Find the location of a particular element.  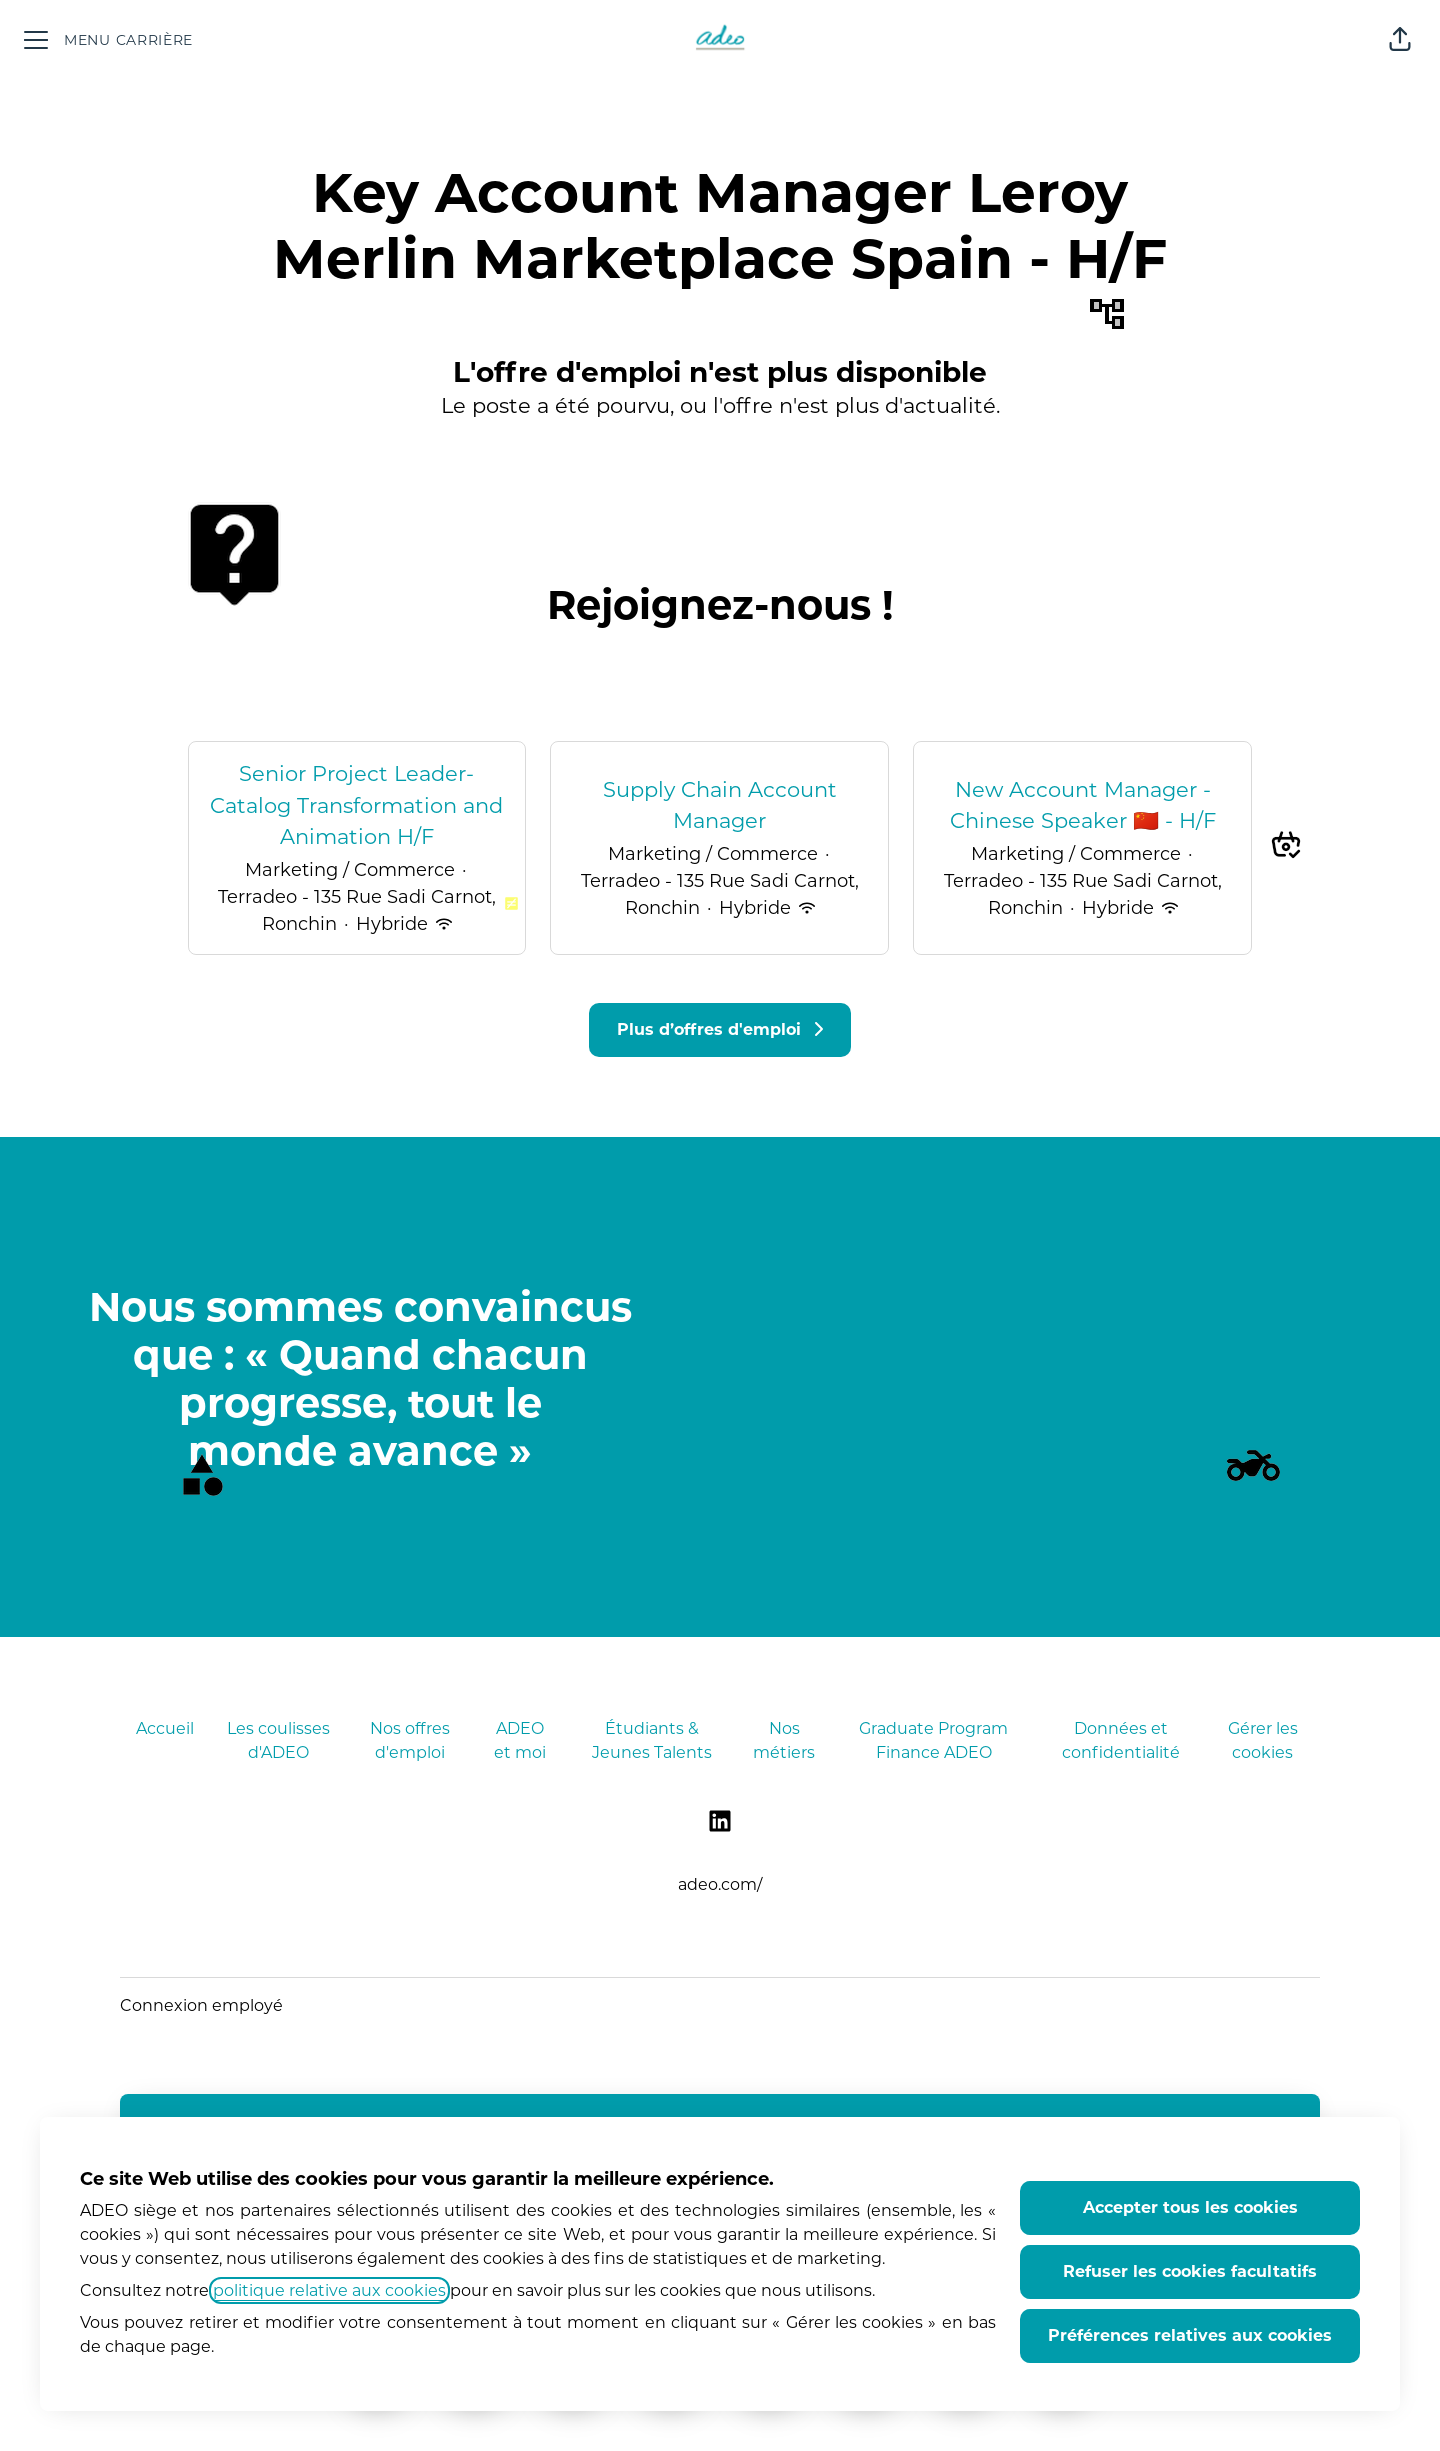

select motorcycle as transportation mode is located at coordinates (1253, 1465).